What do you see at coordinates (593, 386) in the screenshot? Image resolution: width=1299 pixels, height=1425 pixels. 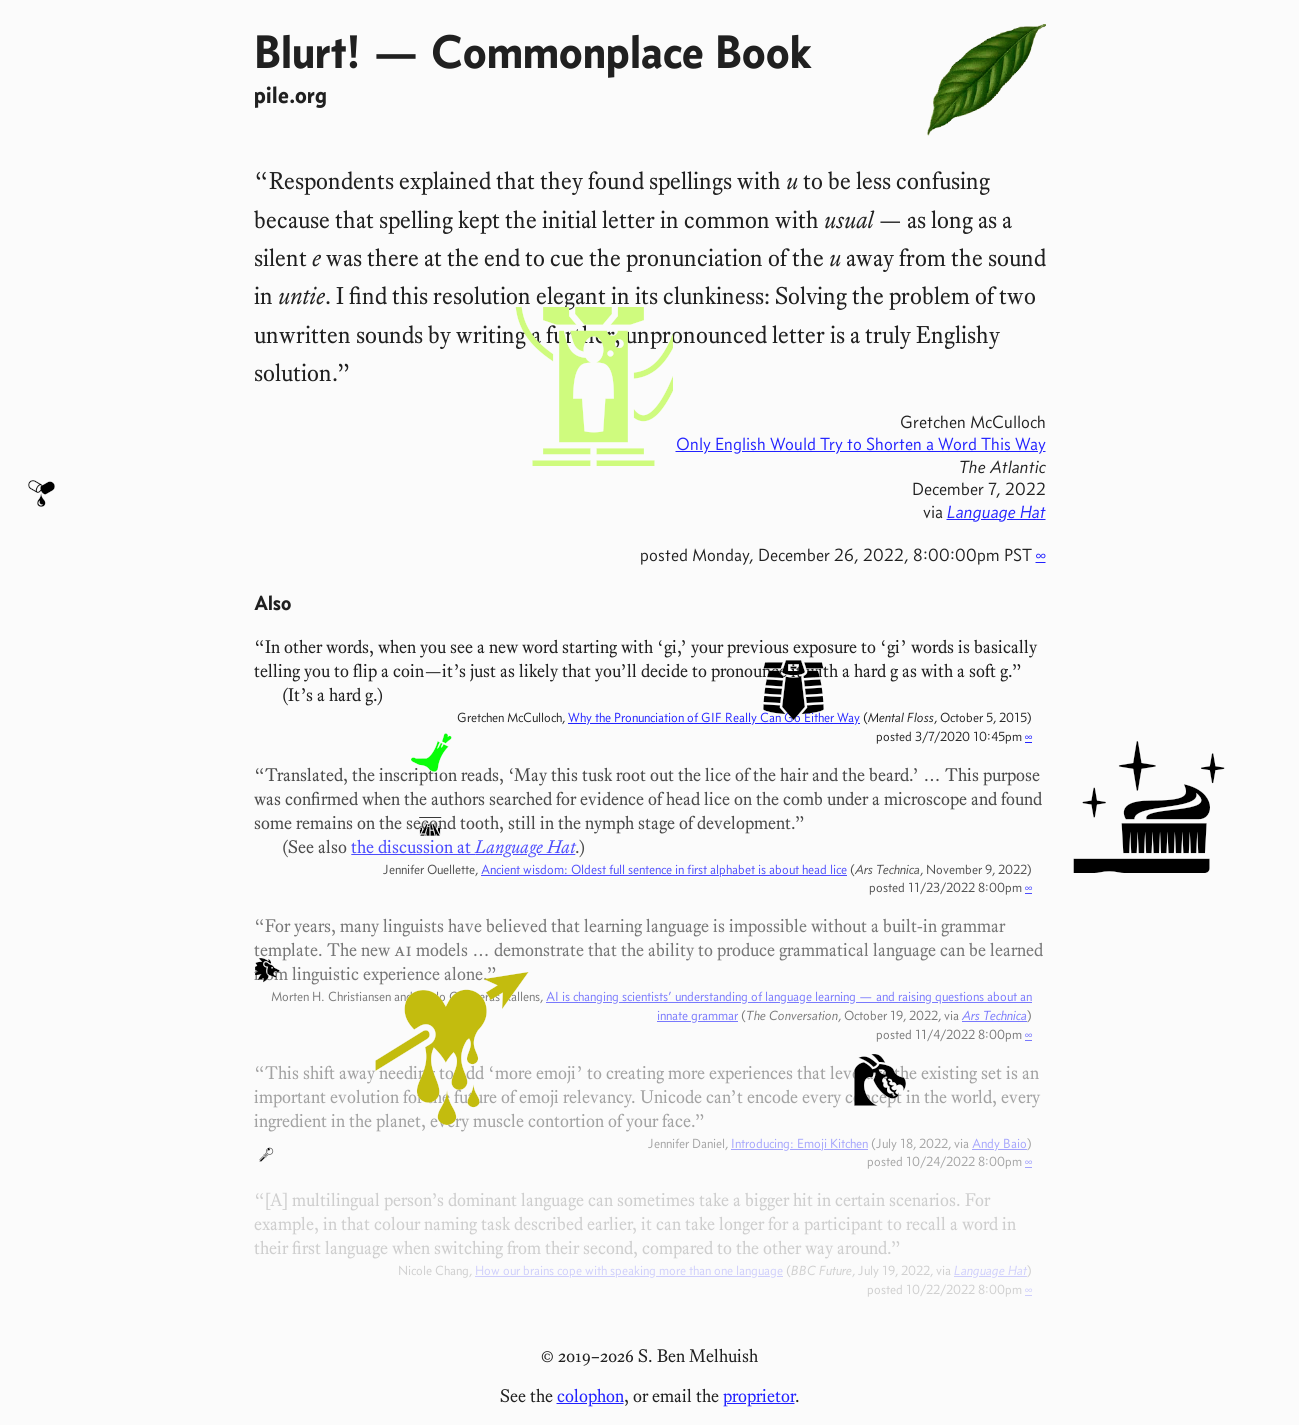 I see `enter cryogenic sleep or stasis mode` at bounding box center [593, 386].